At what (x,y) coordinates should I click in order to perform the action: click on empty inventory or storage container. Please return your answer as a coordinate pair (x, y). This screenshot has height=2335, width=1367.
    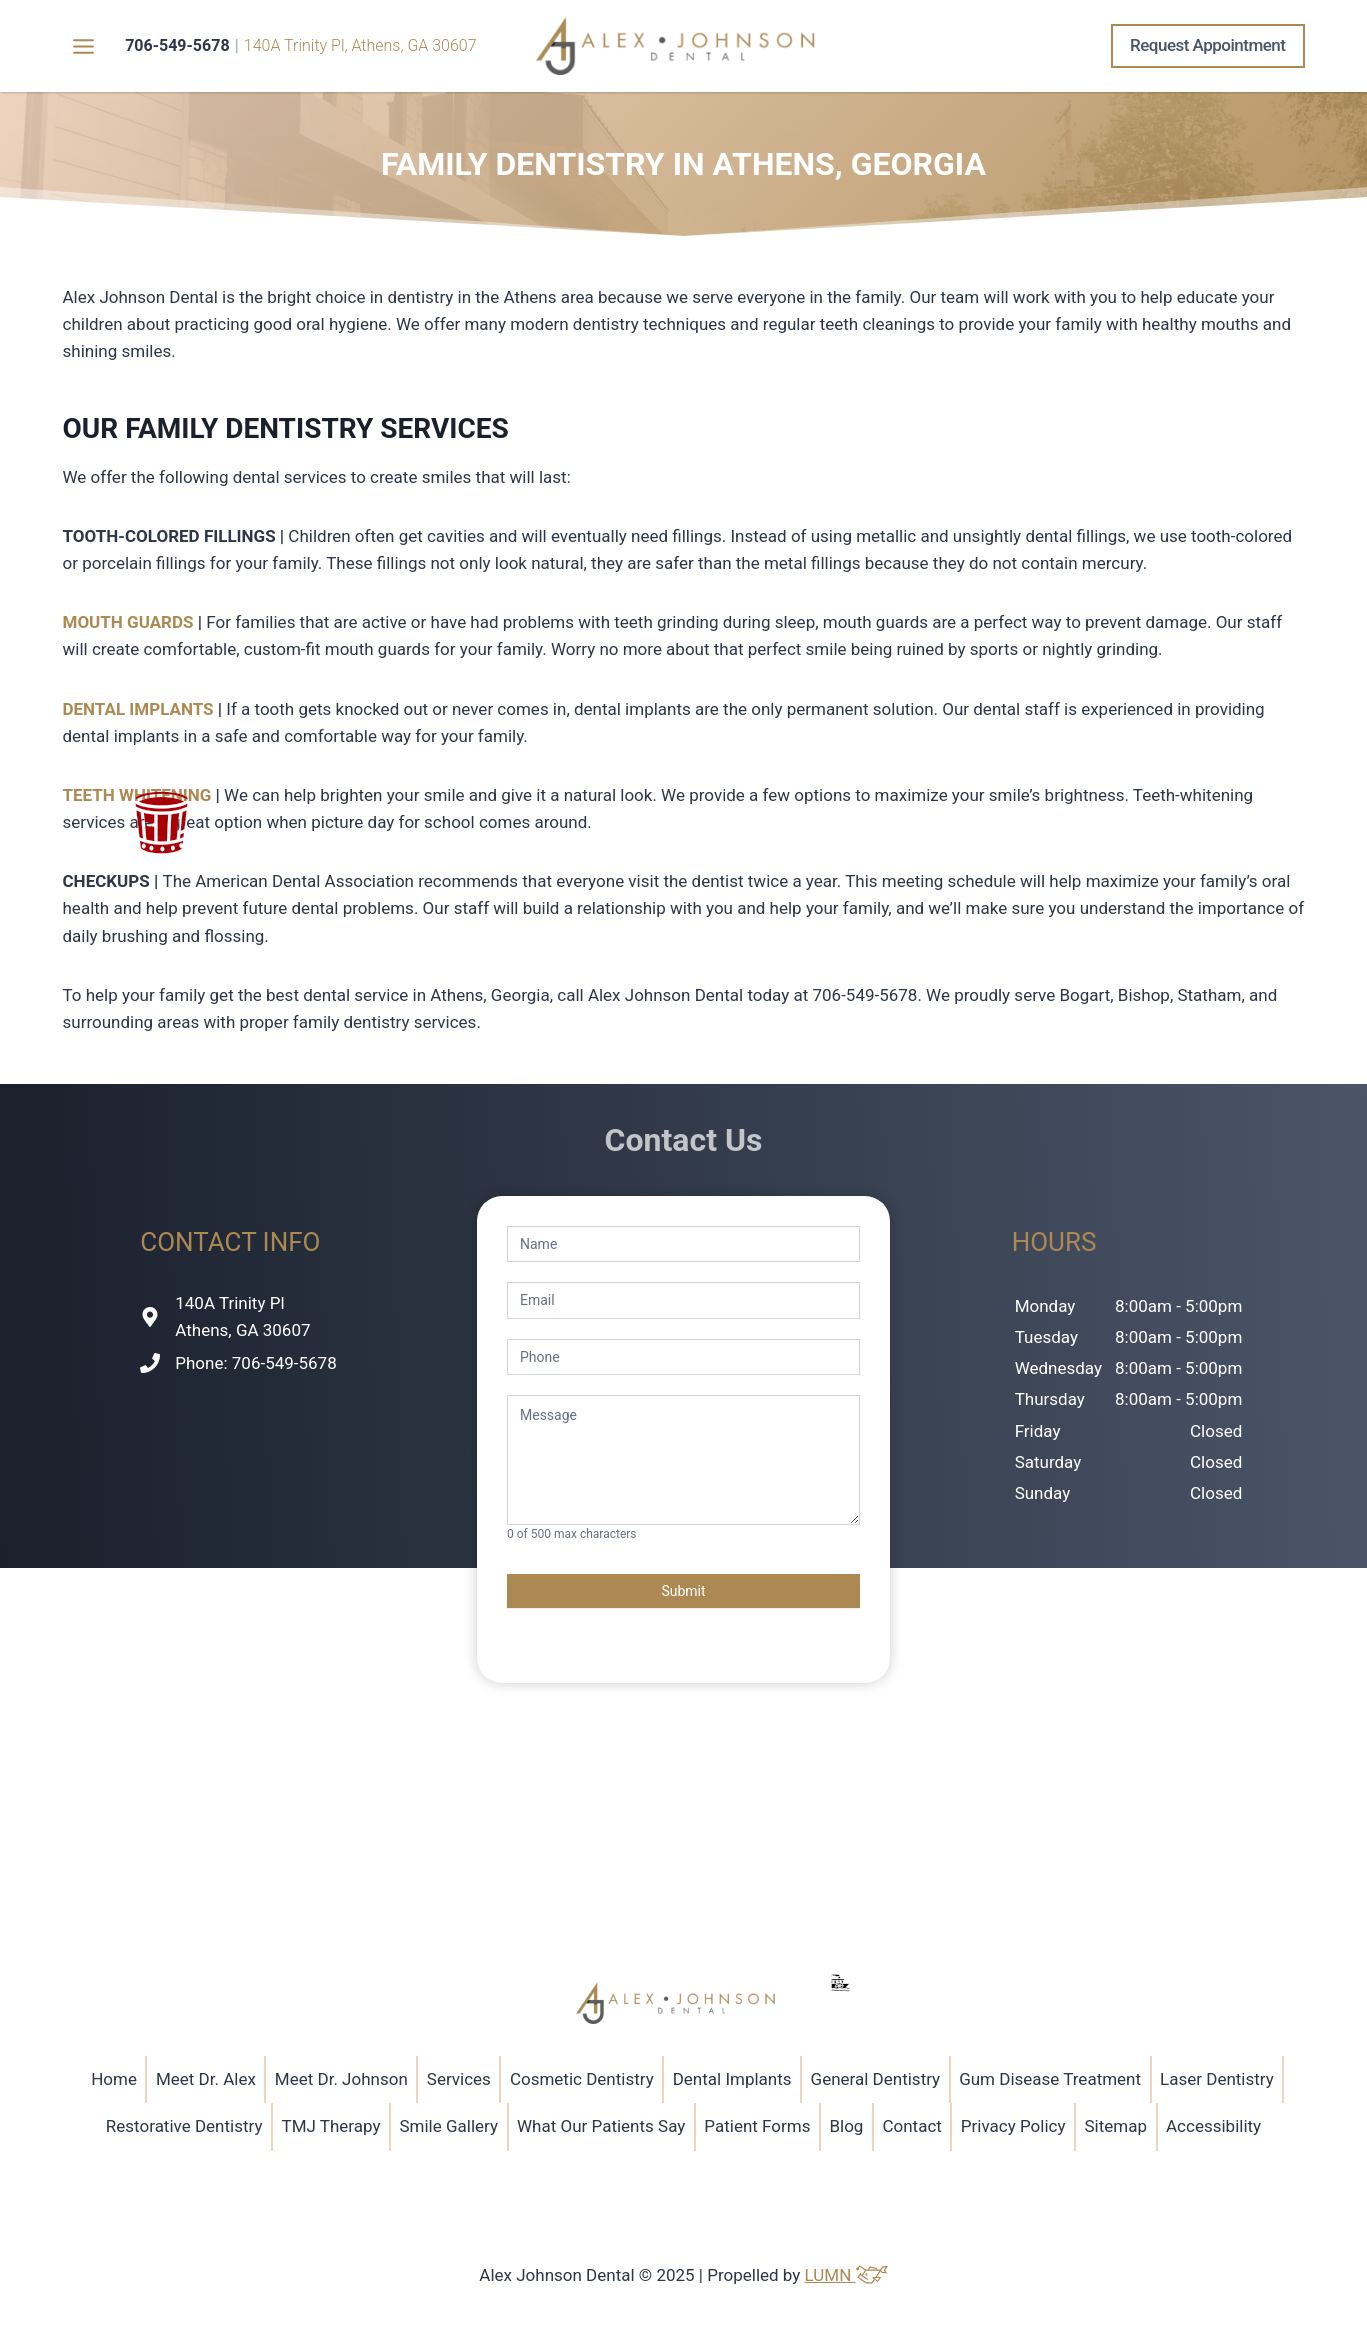
    Looking at the image, I should click on (161, 812).